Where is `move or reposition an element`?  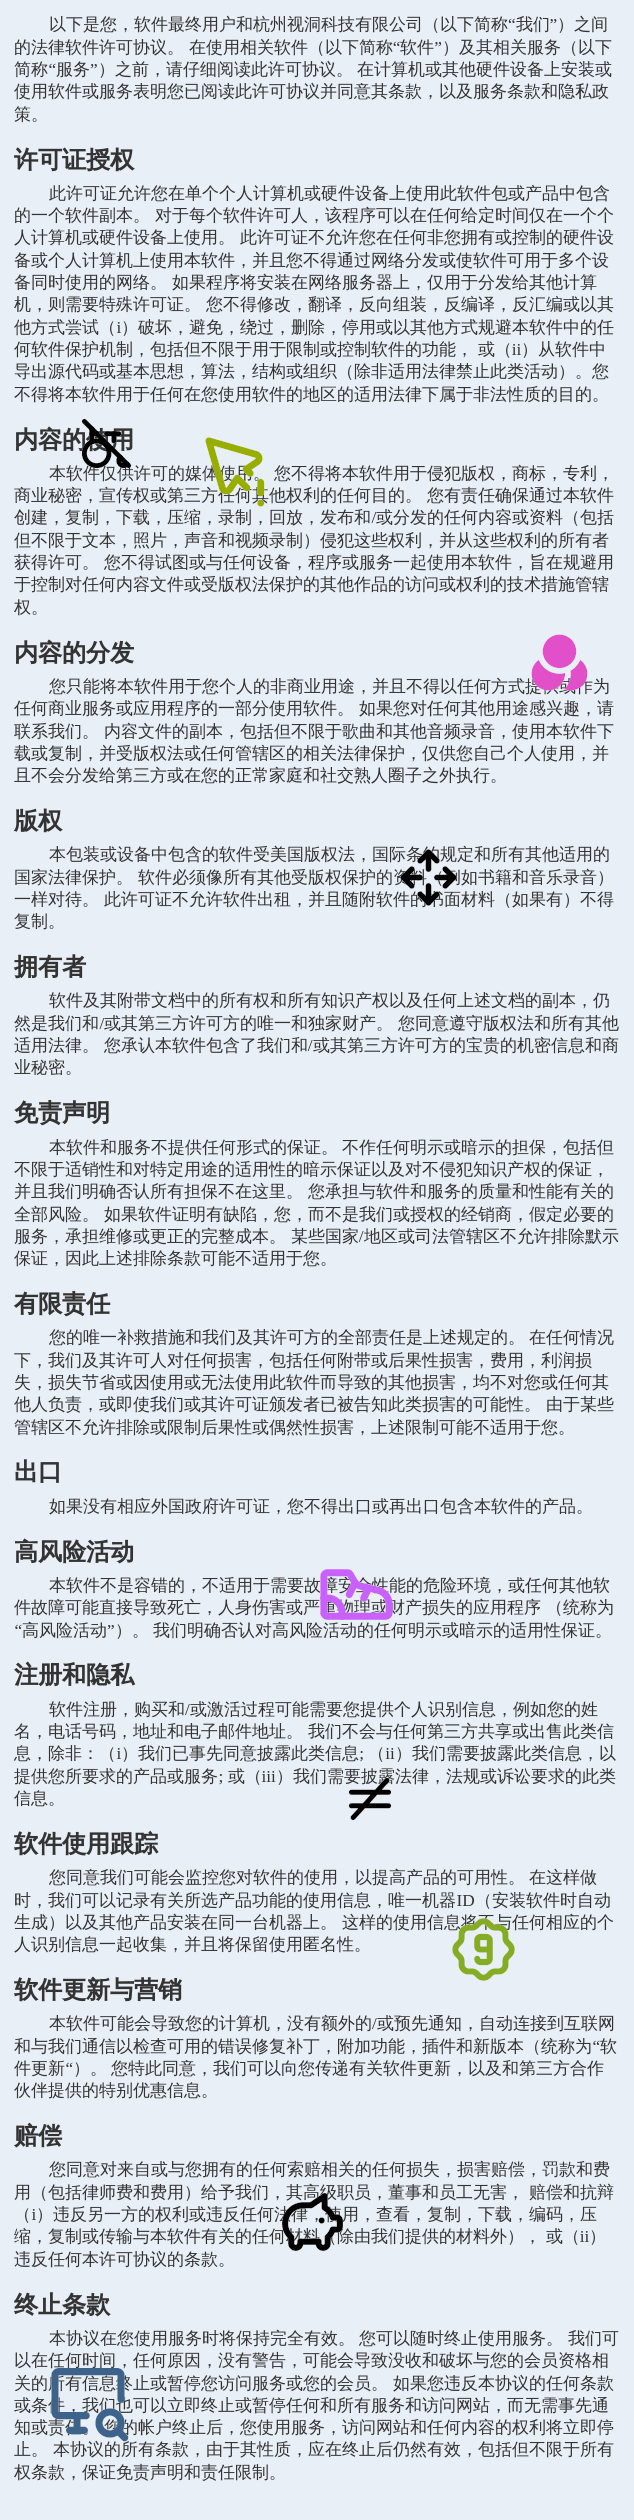
move or reposition an element is located at coordinates (428, 877).